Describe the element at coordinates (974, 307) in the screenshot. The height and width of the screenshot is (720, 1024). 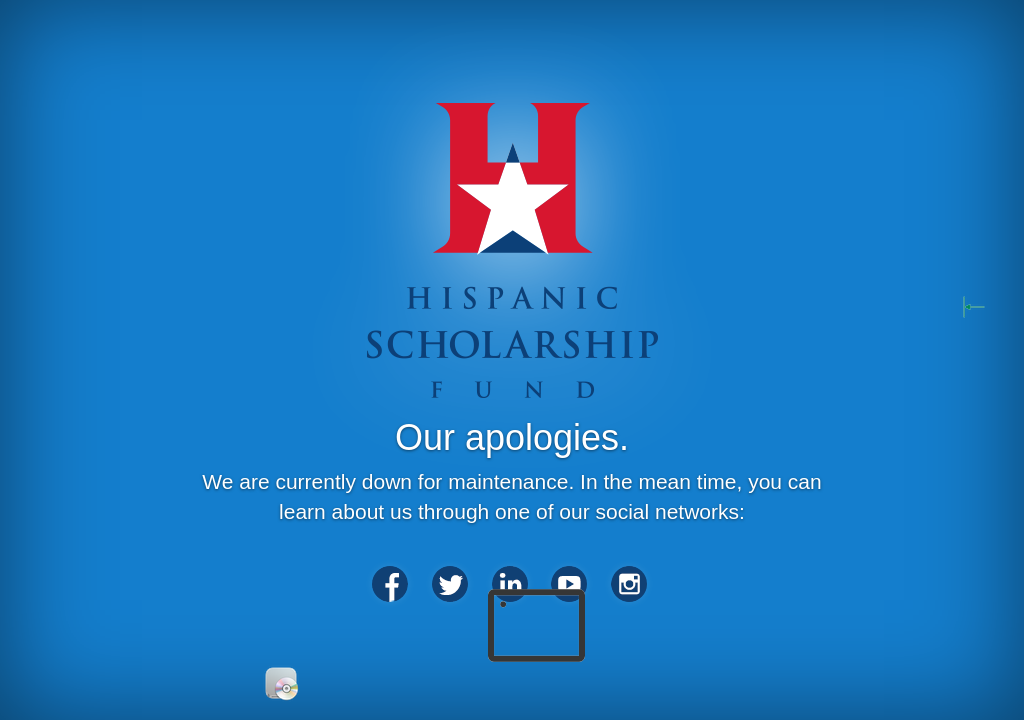
I see `go to the first item in a list or sequence` at that location.